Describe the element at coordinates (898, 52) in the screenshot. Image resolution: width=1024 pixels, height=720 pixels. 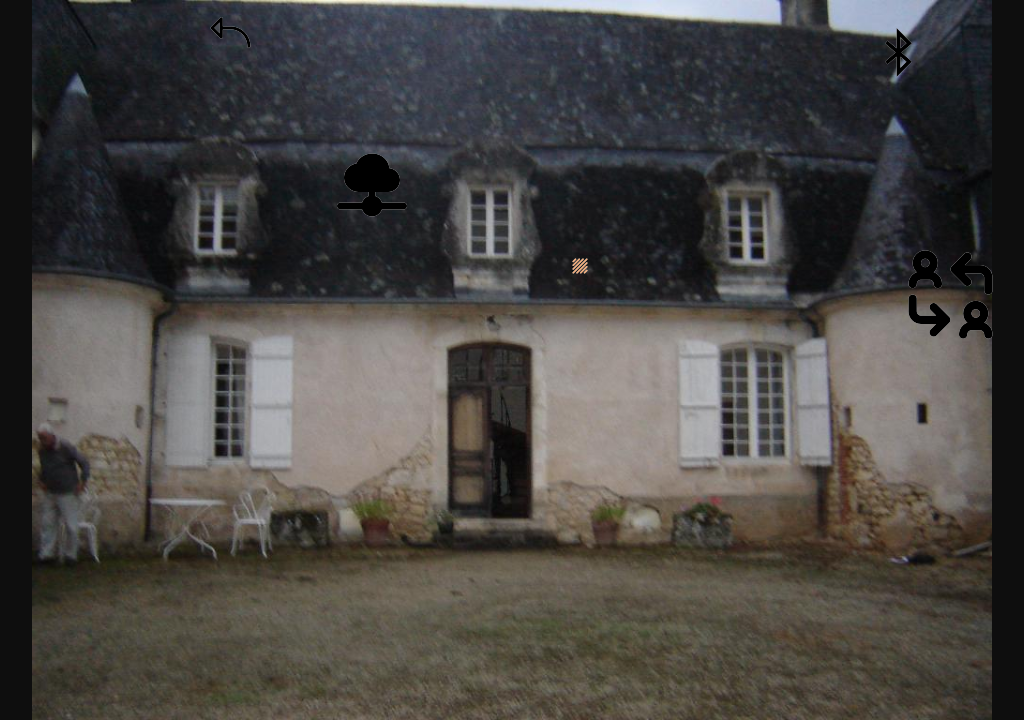
I see `toggle bluetooth connectivity on or off` at that location.